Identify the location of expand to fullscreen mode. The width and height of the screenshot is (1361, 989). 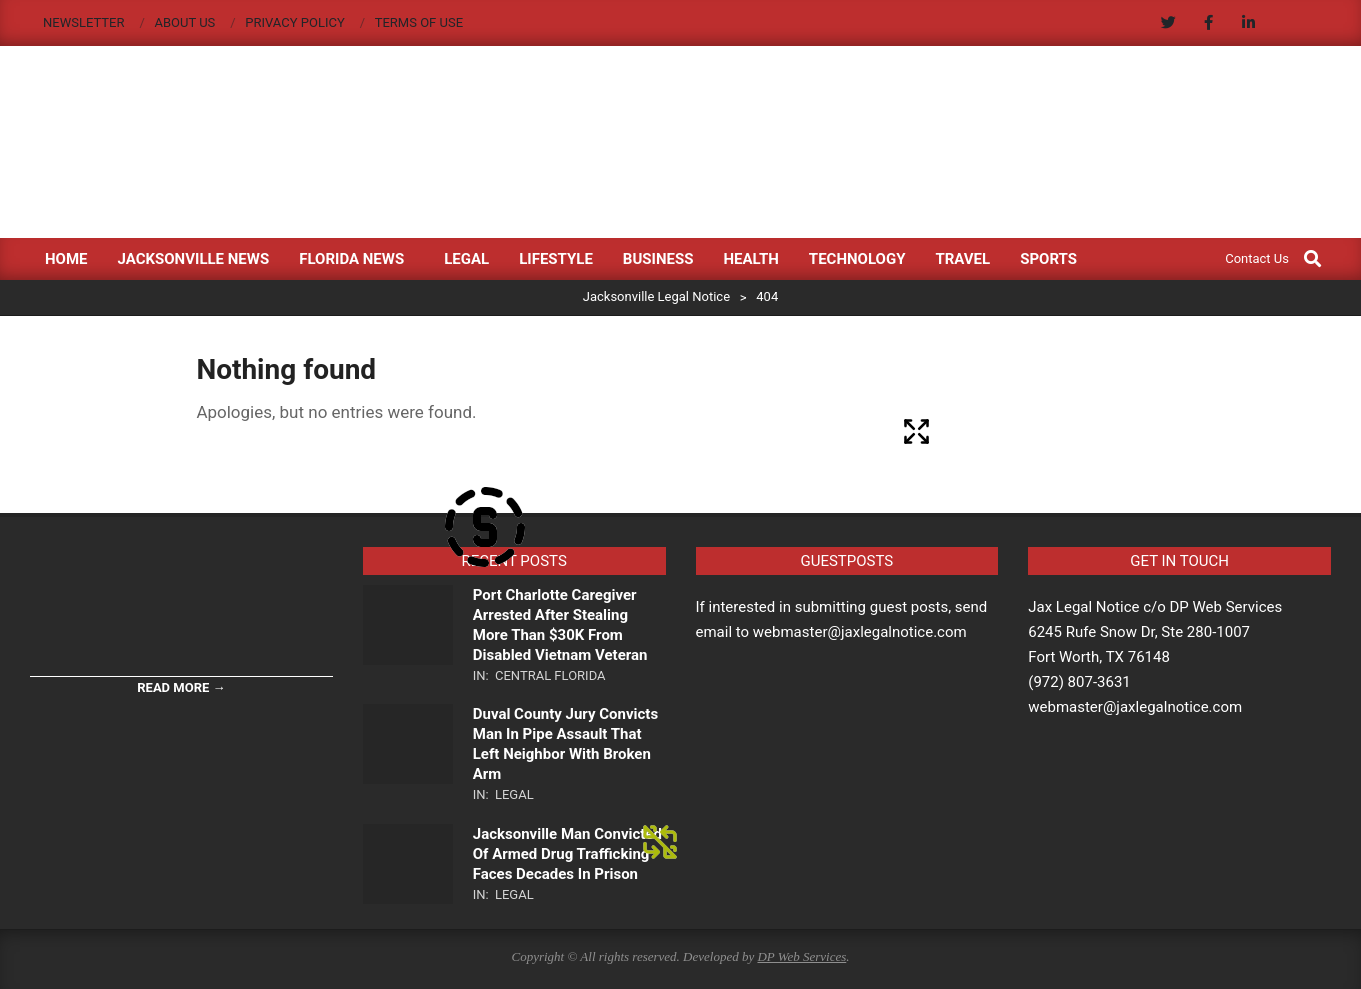
(916, 431).